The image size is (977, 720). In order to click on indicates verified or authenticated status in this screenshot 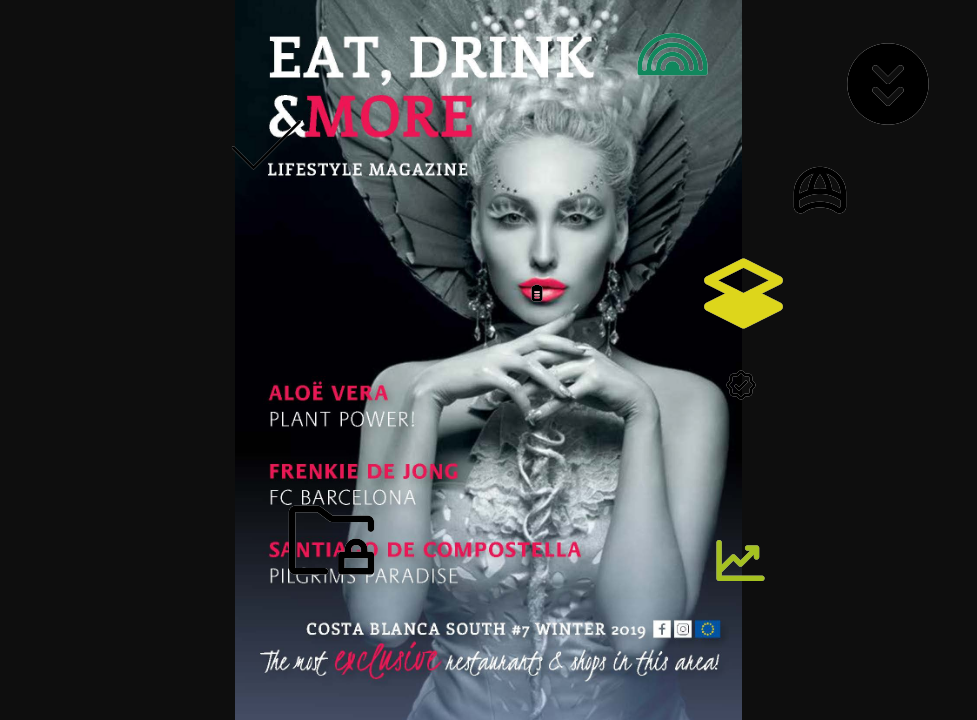, I will do `click(741, 385)`.